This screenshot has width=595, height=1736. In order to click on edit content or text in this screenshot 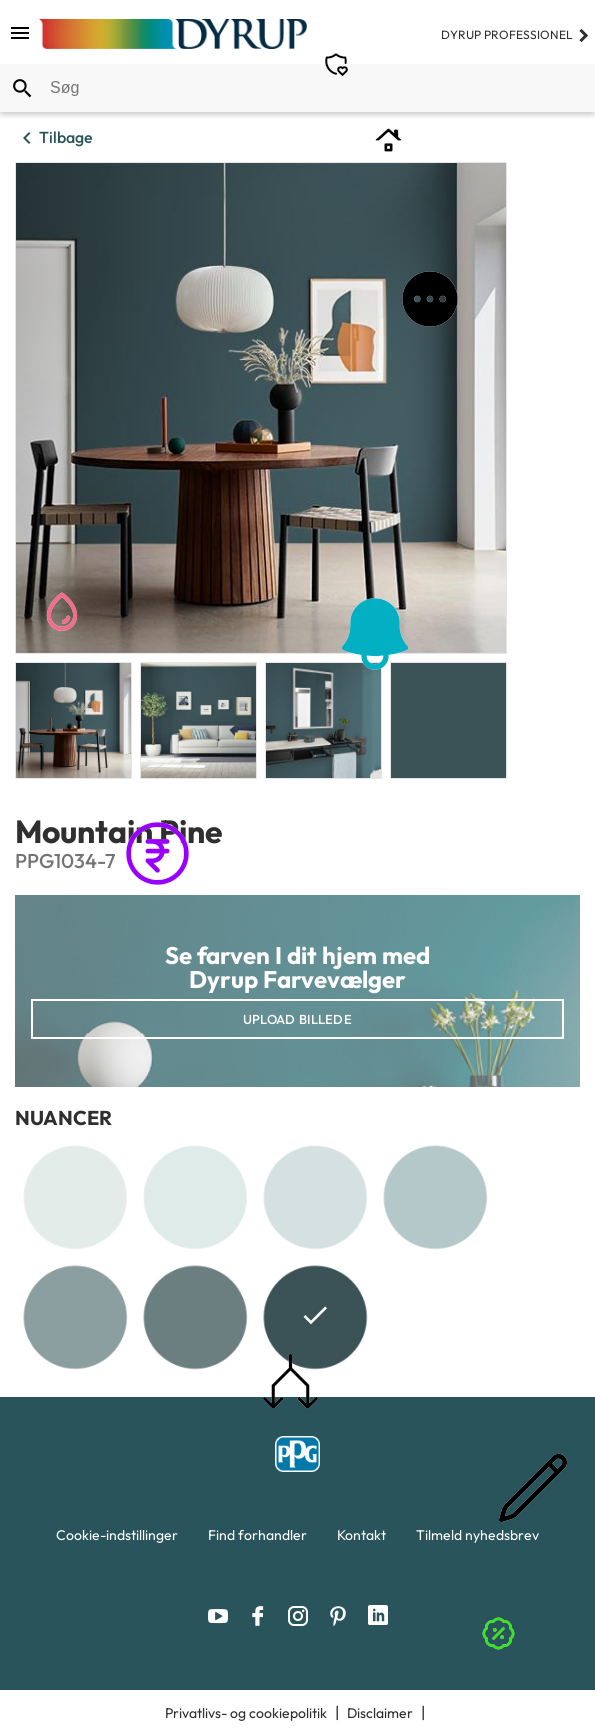, I will do `click(533, 1488)`.